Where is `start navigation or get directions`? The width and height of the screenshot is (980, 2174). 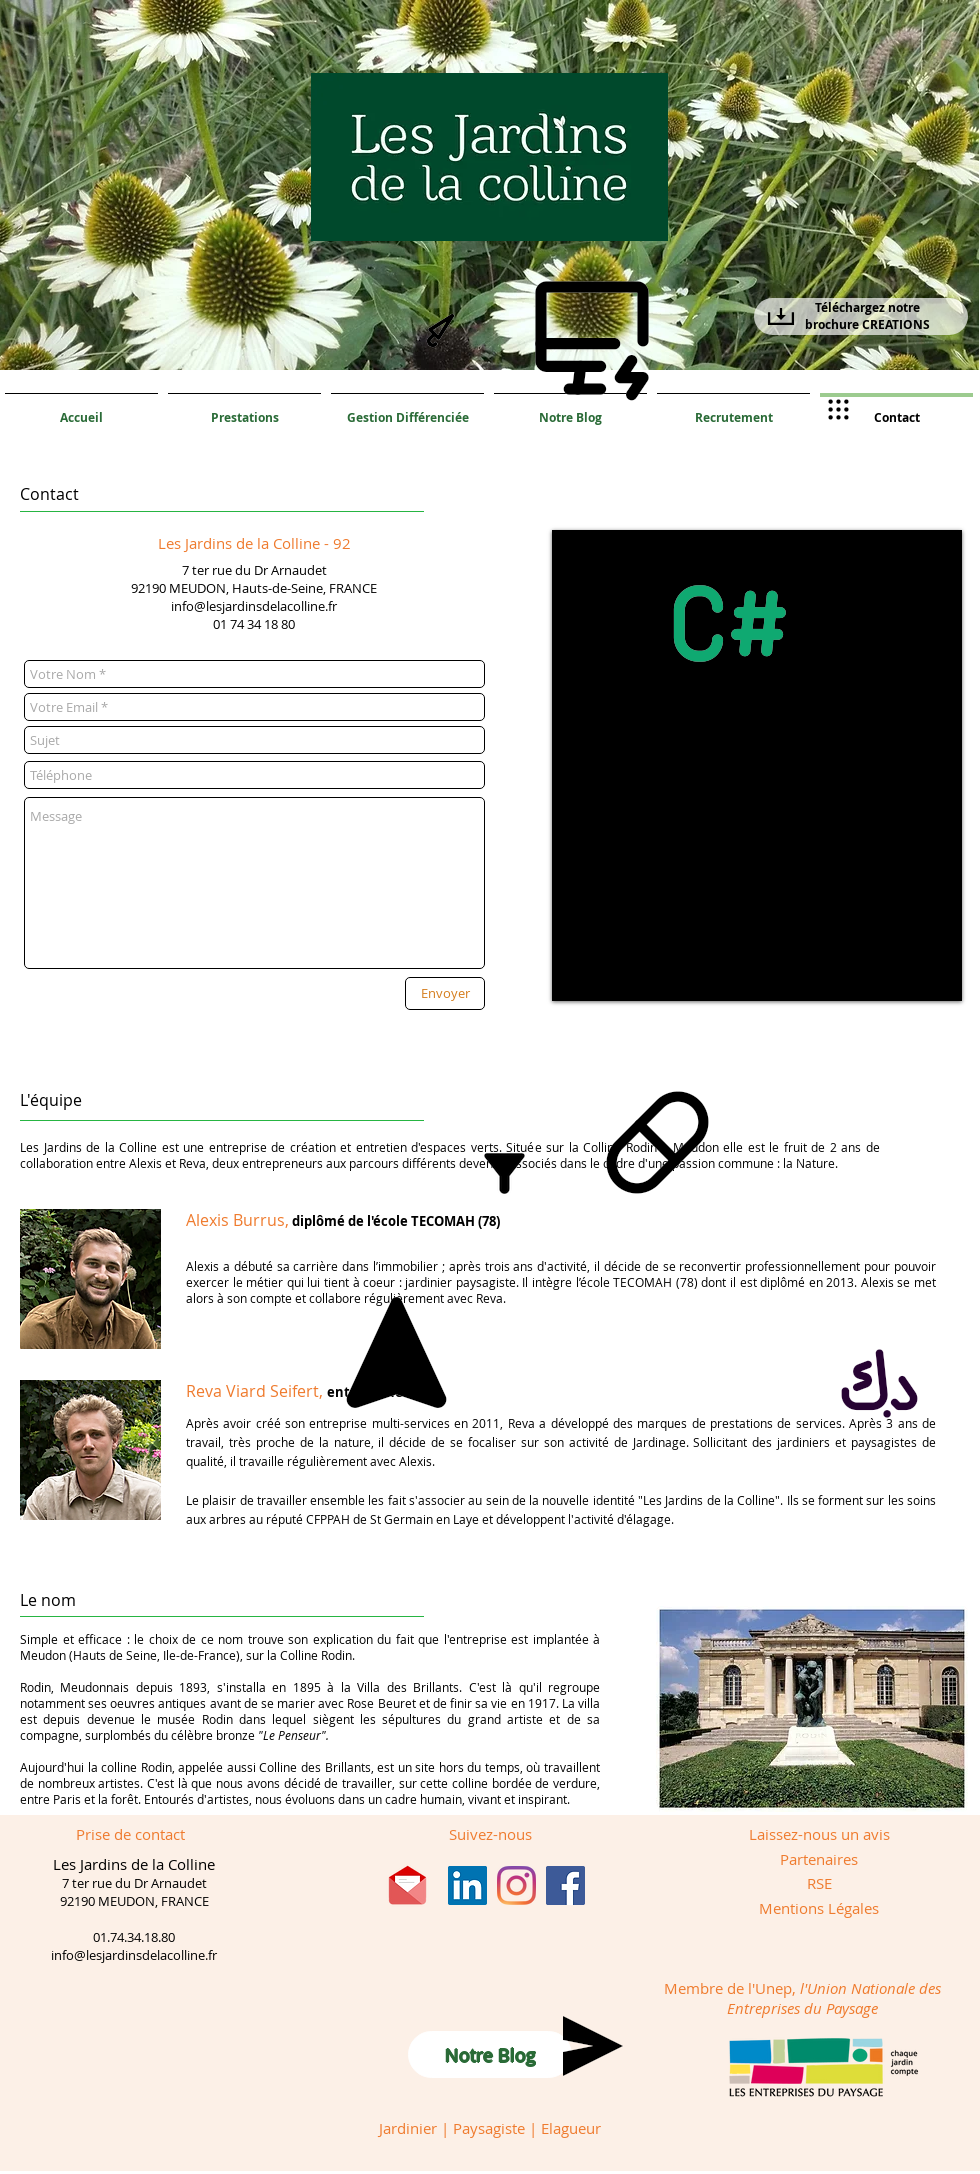
start navigation or get directions is located at coordinates (396, 1352).